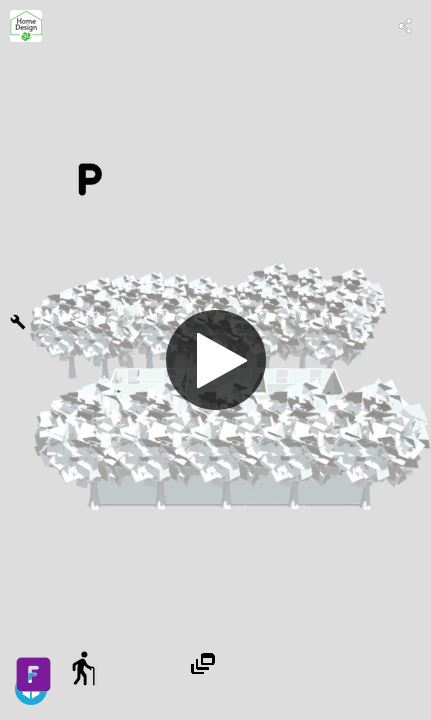 Image resolution: width=431 pixels, height=720 pixels. Describe the element at coordinates (89, 179) in the screenshot. I see `find nearby parking locations` at that location.